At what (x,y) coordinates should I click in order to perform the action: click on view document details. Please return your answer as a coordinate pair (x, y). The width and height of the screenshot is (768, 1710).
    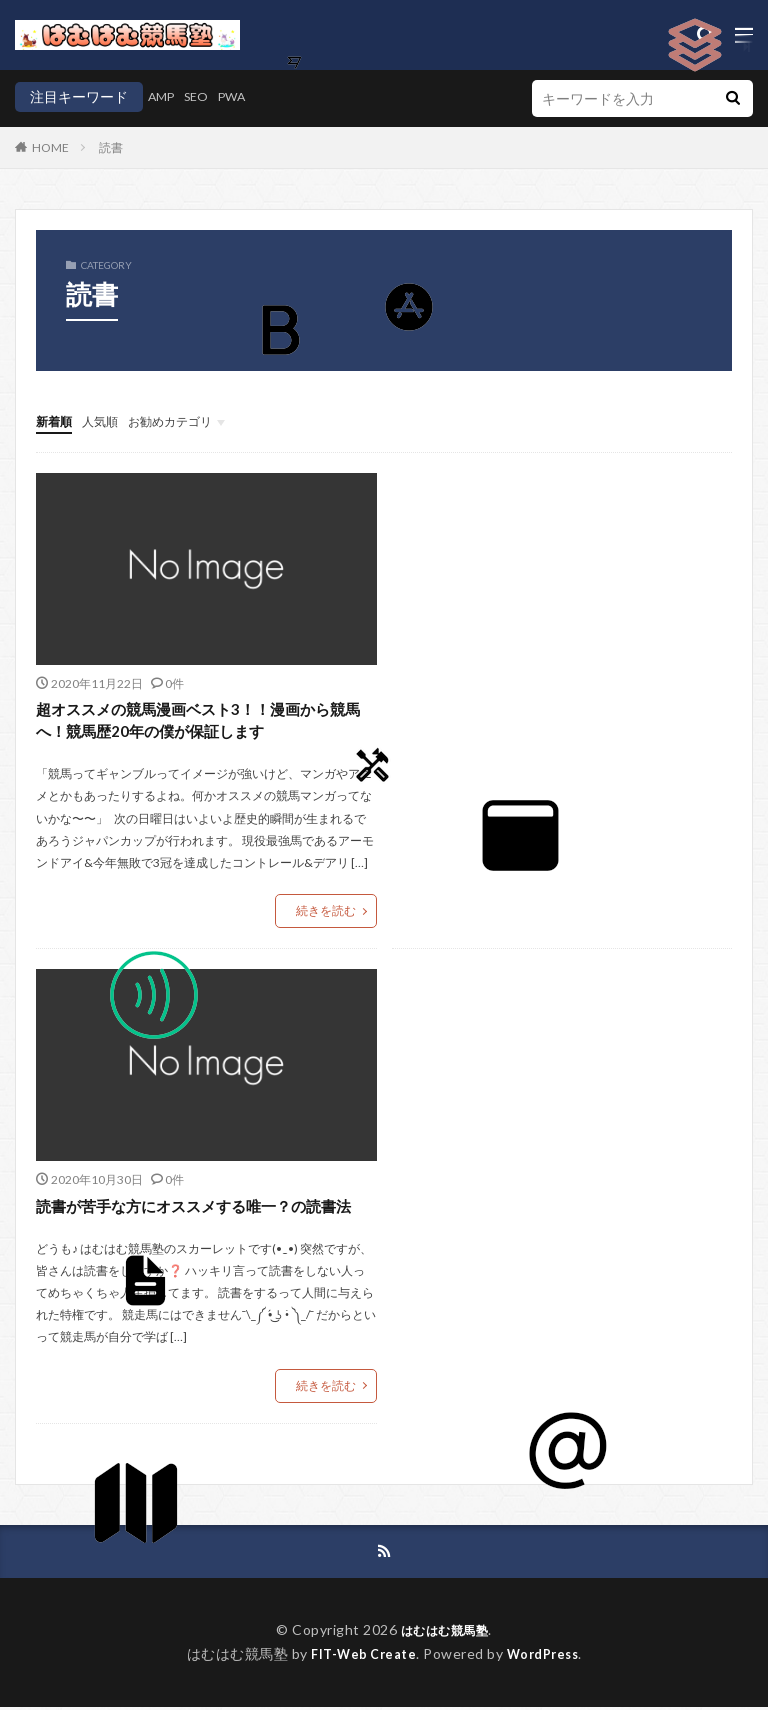
    Looking at the image, I should click on (145, 1280).